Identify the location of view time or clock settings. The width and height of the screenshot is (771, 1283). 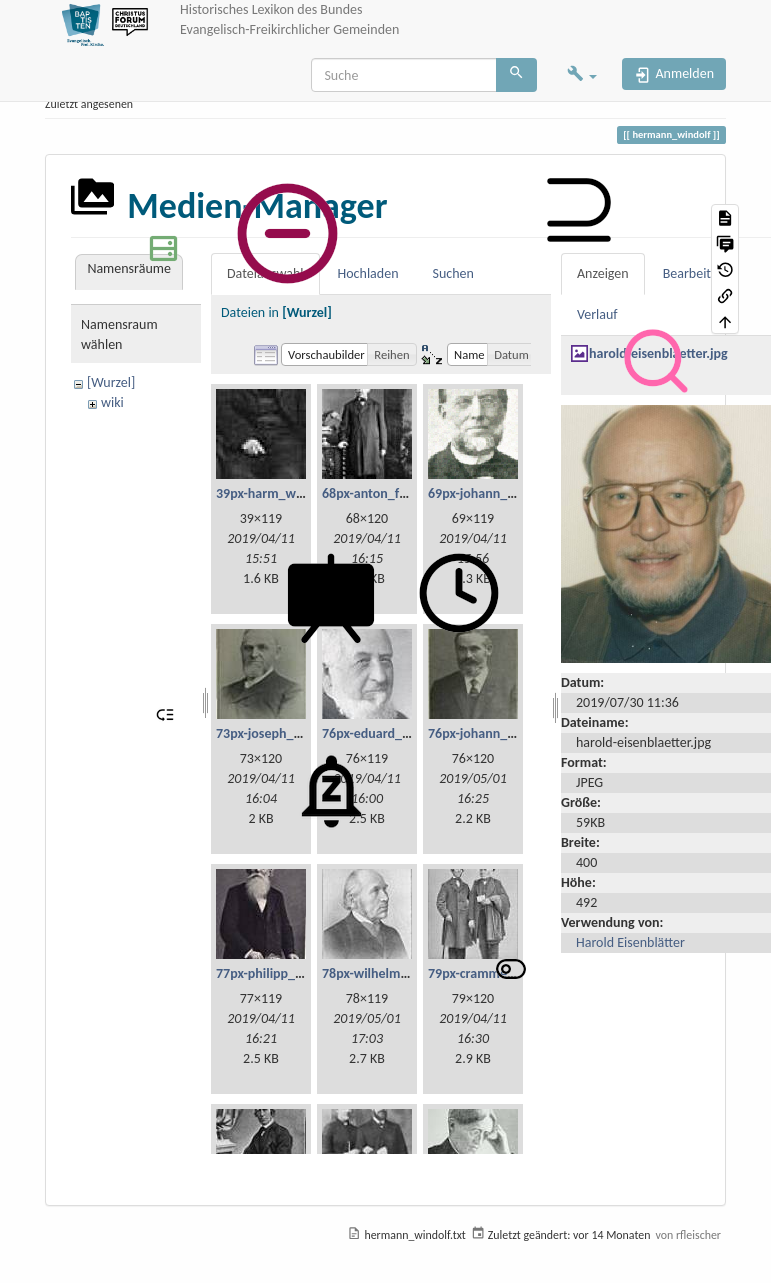
(459, 593).